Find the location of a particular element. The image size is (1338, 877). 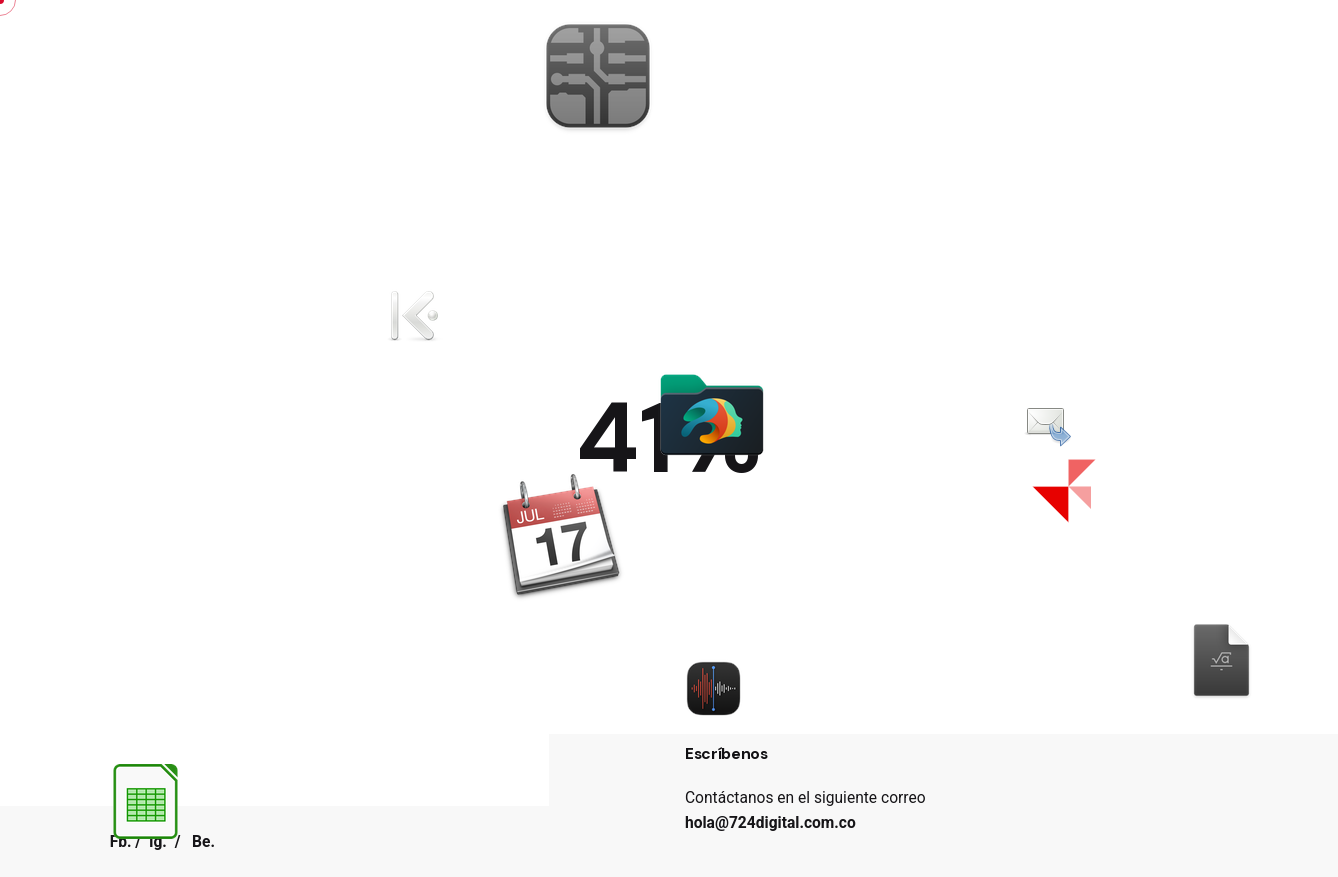

open the adwaita demo application is located at coordinates (1064, 491).